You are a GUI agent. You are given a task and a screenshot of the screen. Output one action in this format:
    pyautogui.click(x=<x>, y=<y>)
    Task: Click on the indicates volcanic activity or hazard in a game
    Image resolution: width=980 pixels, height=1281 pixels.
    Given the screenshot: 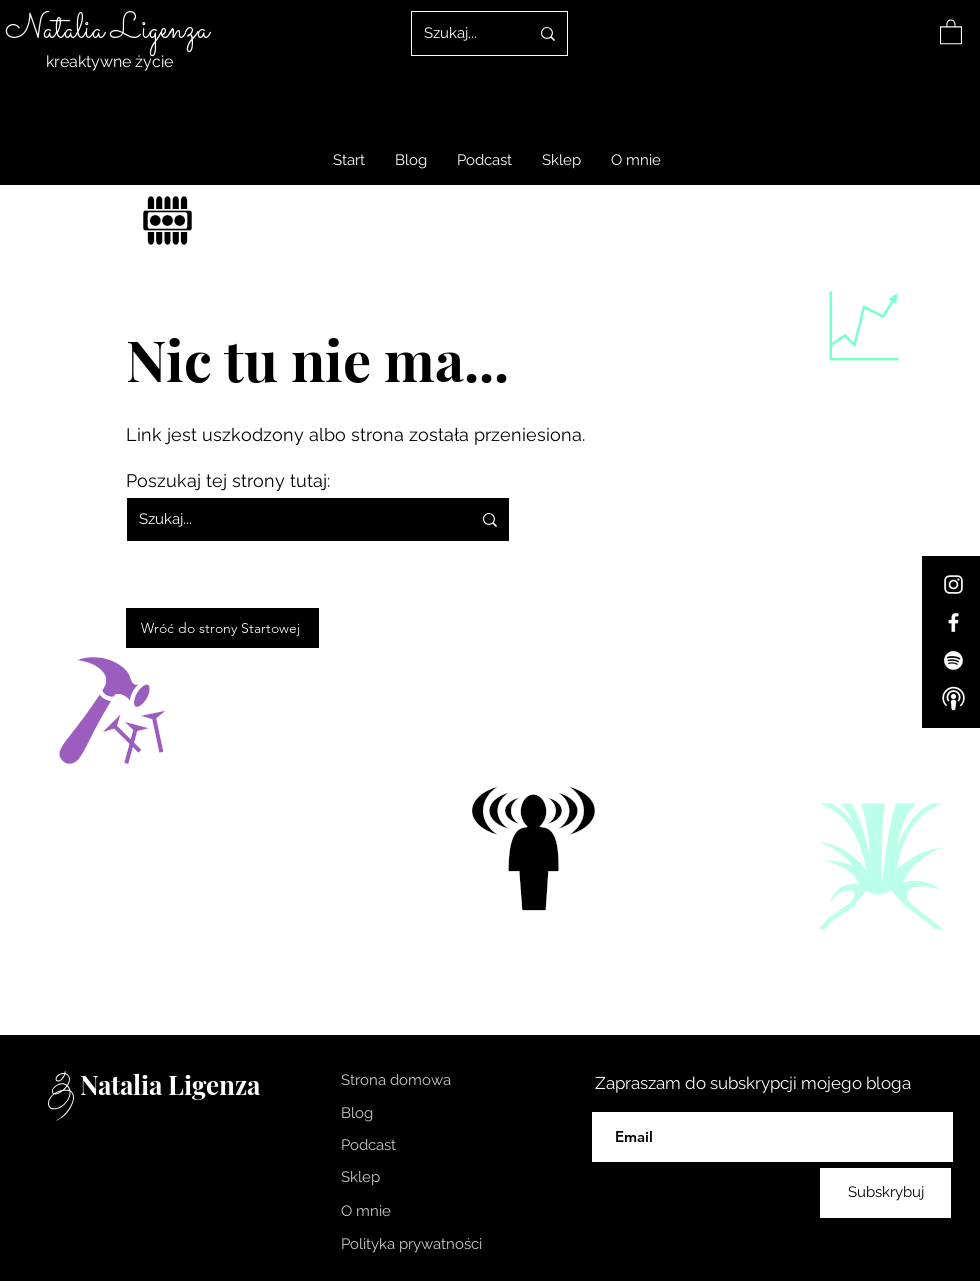 What is the action you would take?
    pyautogui.click(x=880, y=866)
    